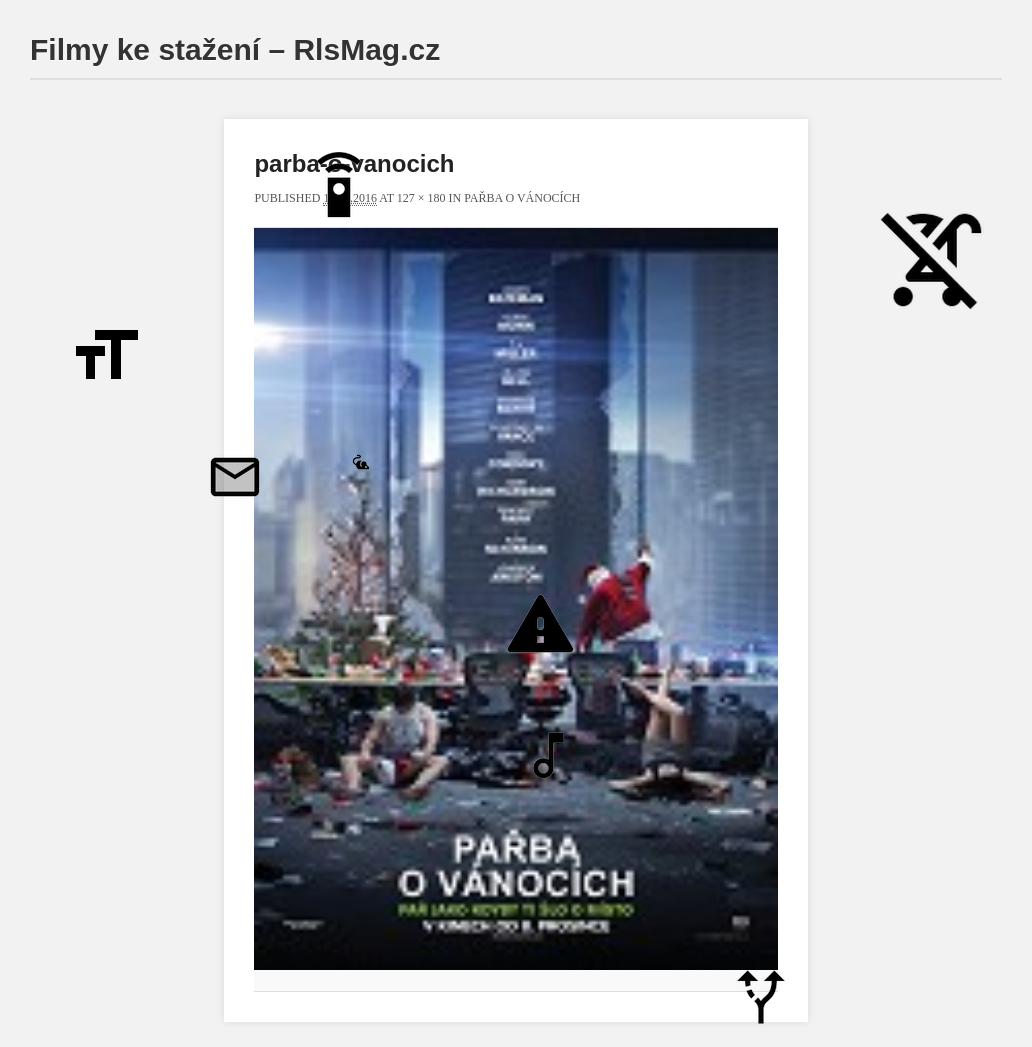 This screenshot has width=1032, height=1047. Describe the element at coordinates (235, 477) in the screenshot. I see `open your email inbox` at that location.